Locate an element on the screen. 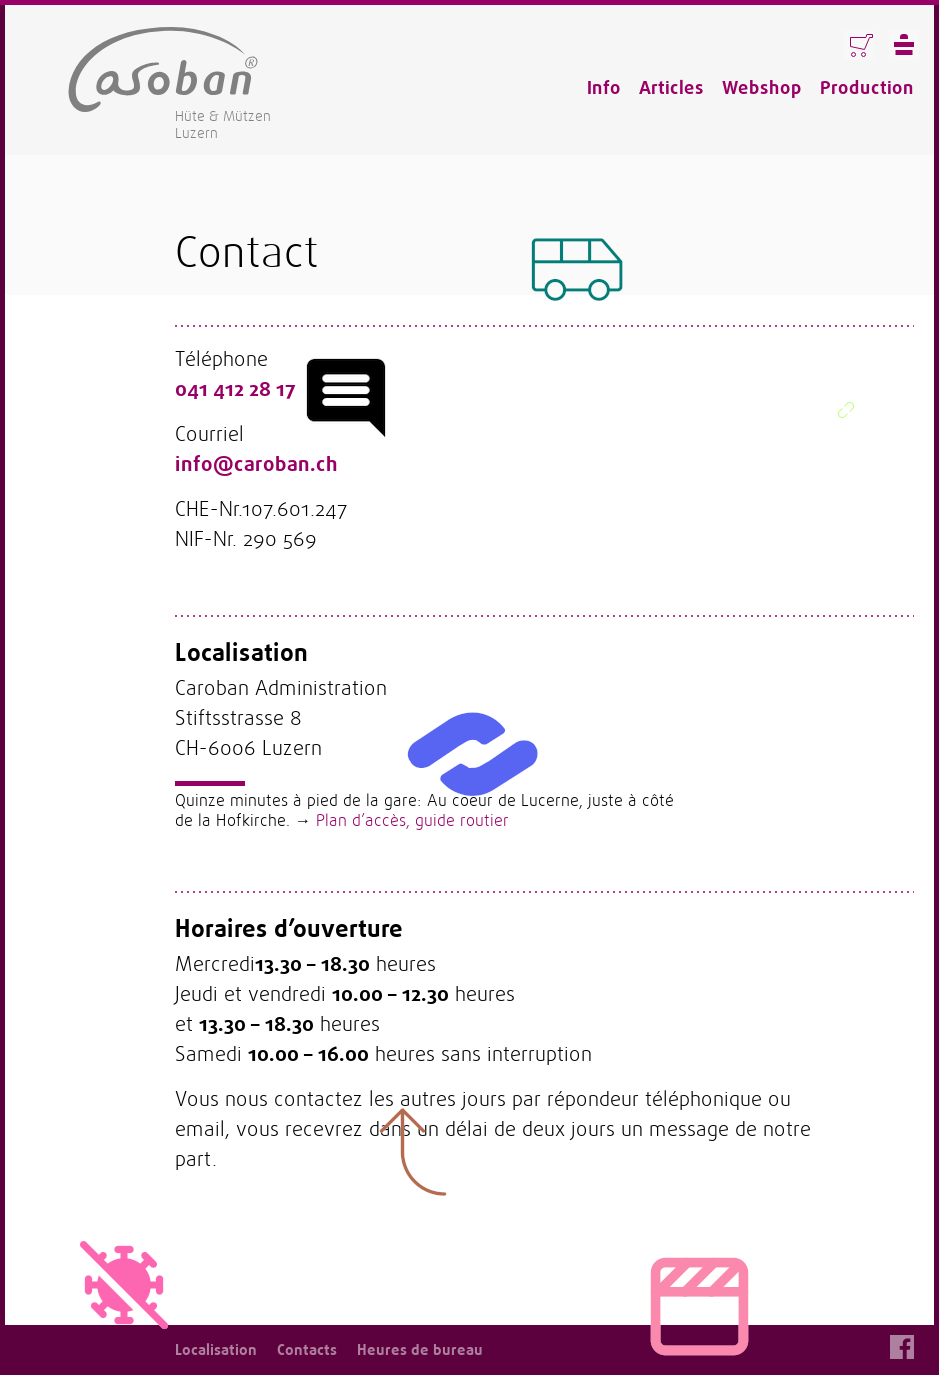 The image size is (939, 1375). freeze the top row in a spreadsheet is located at coordinates (699, 1306).